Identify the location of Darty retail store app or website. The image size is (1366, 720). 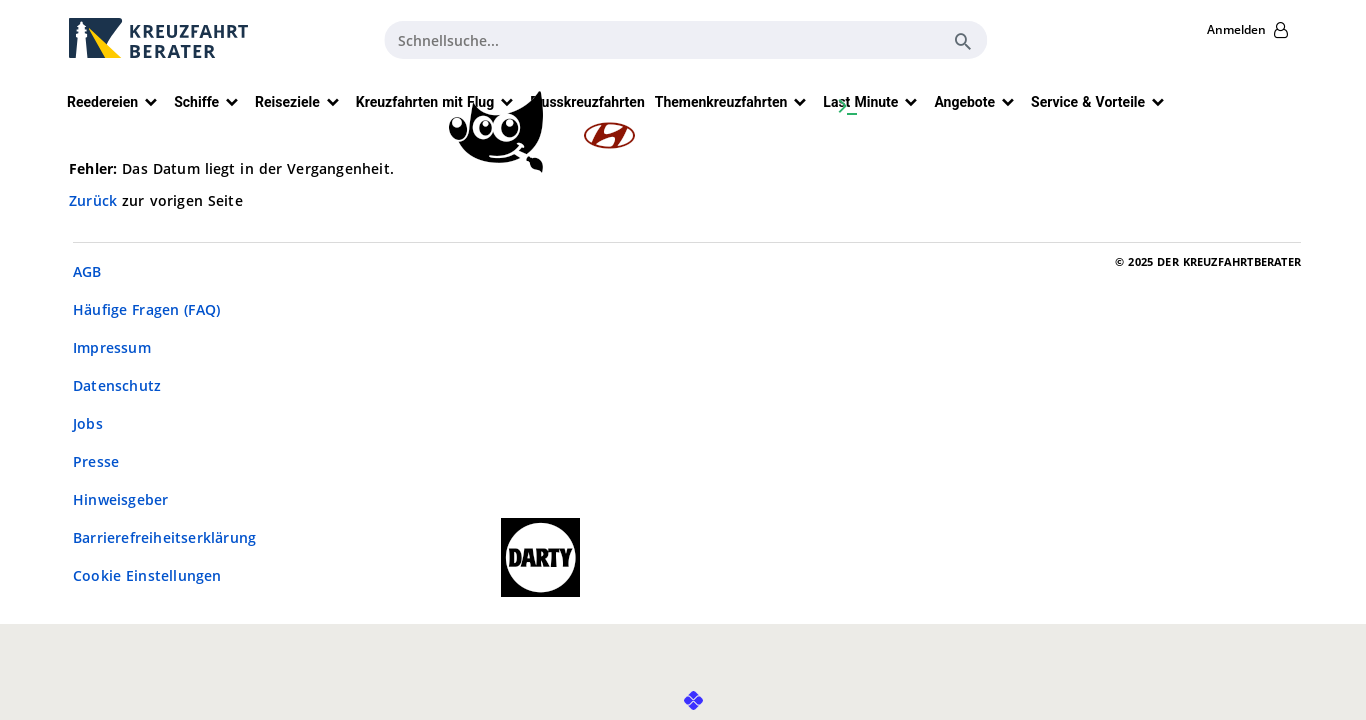
(540, 557).